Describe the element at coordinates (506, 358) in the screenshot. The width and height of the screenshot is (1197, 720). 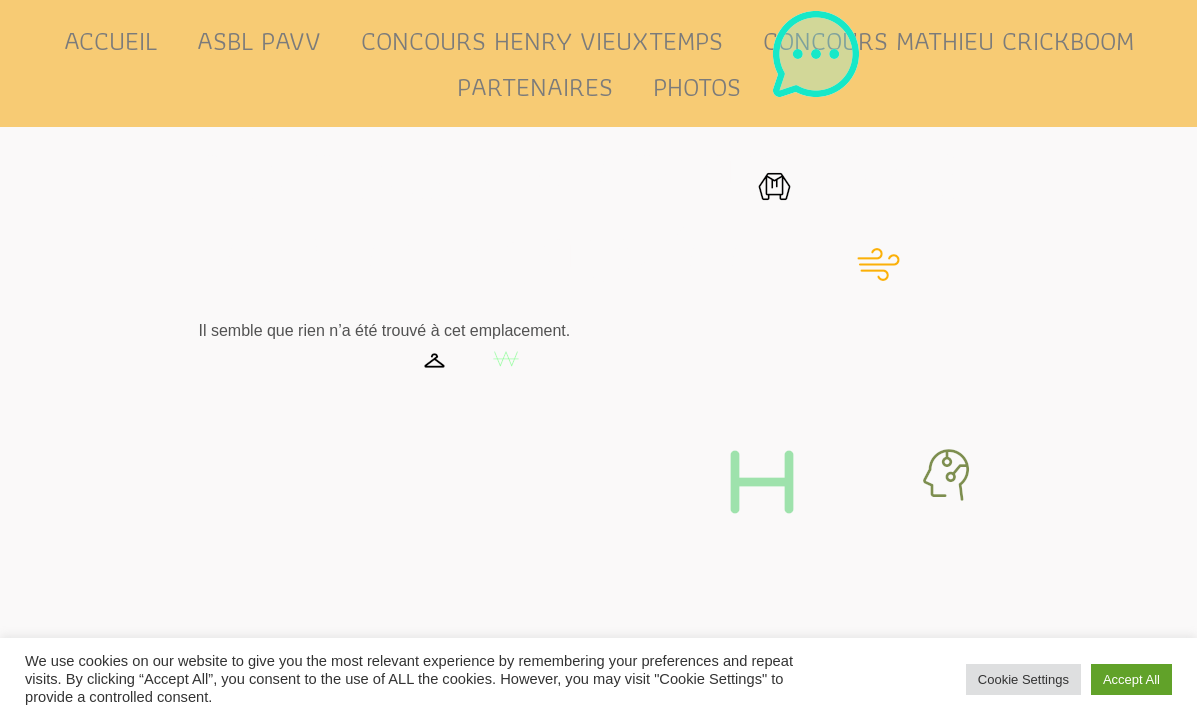
I see `indicates south korean won currency` at that location.